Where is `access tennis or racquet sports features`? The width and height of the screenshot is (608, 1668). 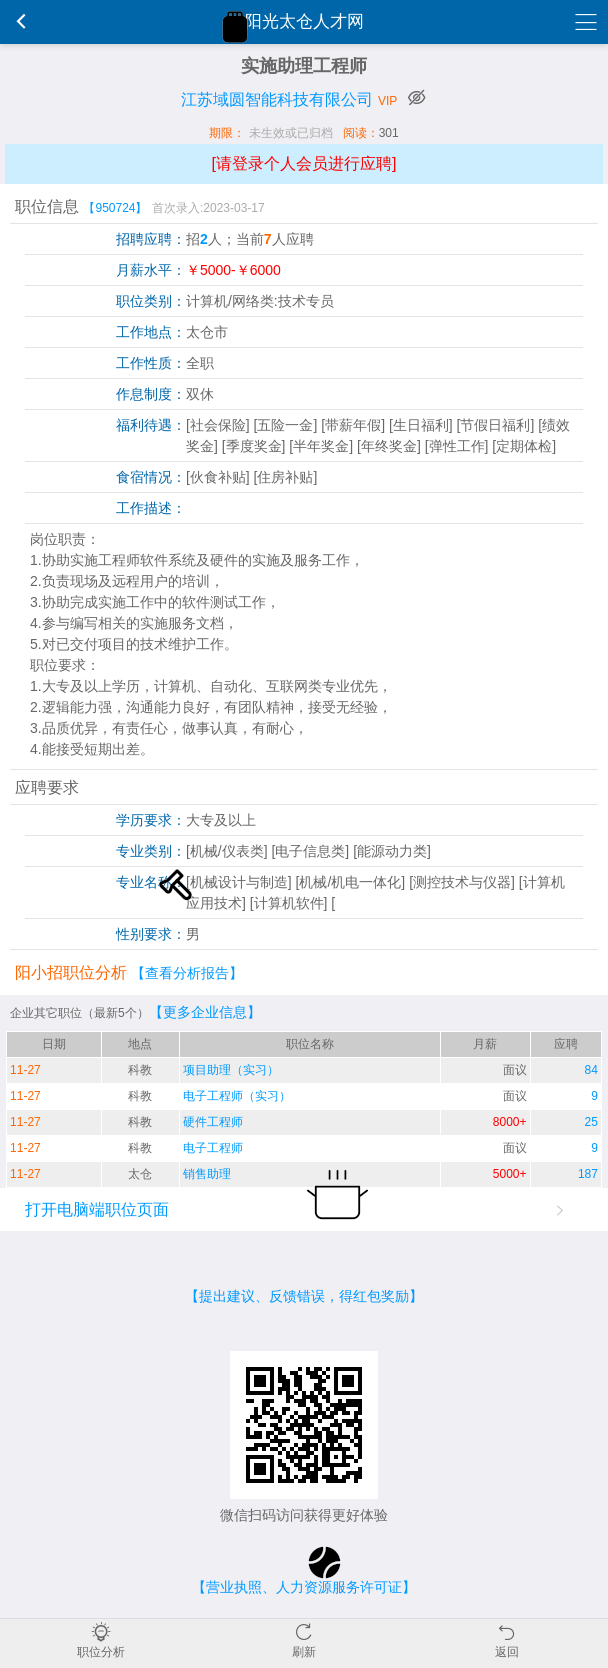 access tennis or racquet sports features is located at coordinates (324, 1562).